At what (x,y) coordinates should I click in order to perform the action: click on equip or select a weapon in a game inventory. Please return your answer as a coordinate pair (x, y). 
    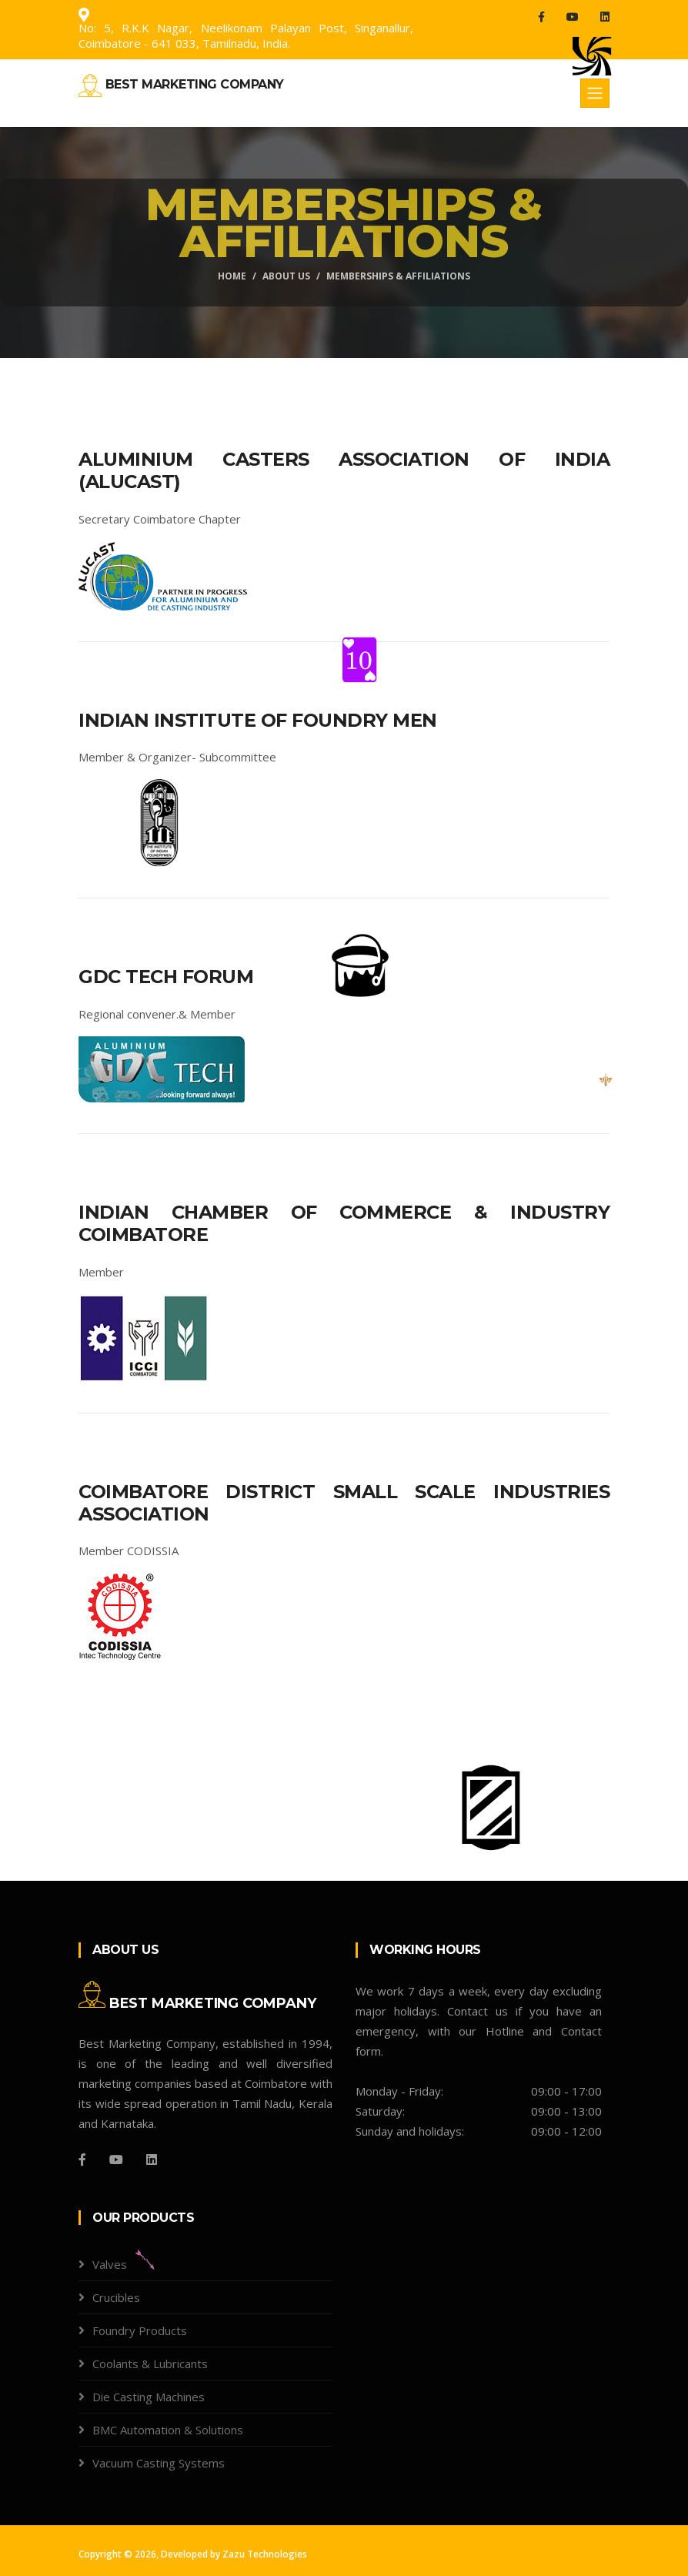
    Looking at the image, I should click on (606, 1080).